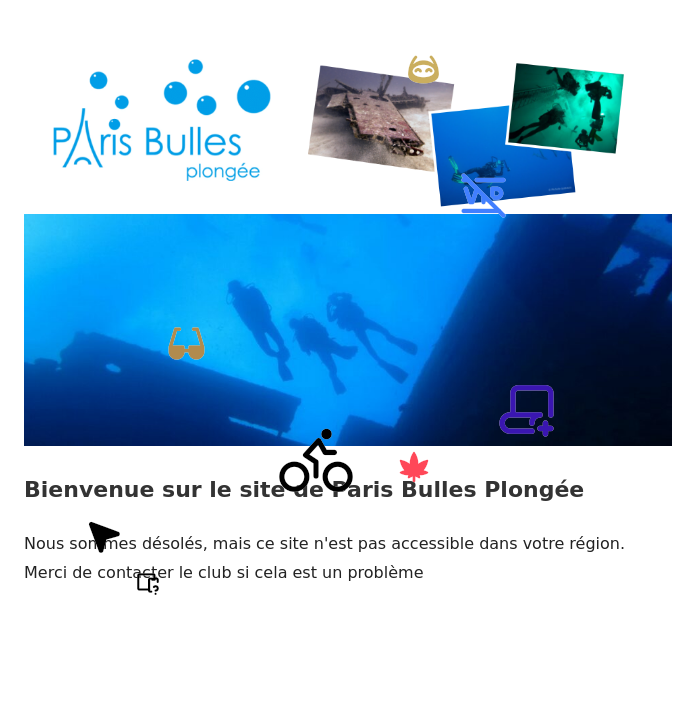  Describe the element at coordinates (316, 459) in the screenshot. I see `access bike-sharing or cycling options` at that location.